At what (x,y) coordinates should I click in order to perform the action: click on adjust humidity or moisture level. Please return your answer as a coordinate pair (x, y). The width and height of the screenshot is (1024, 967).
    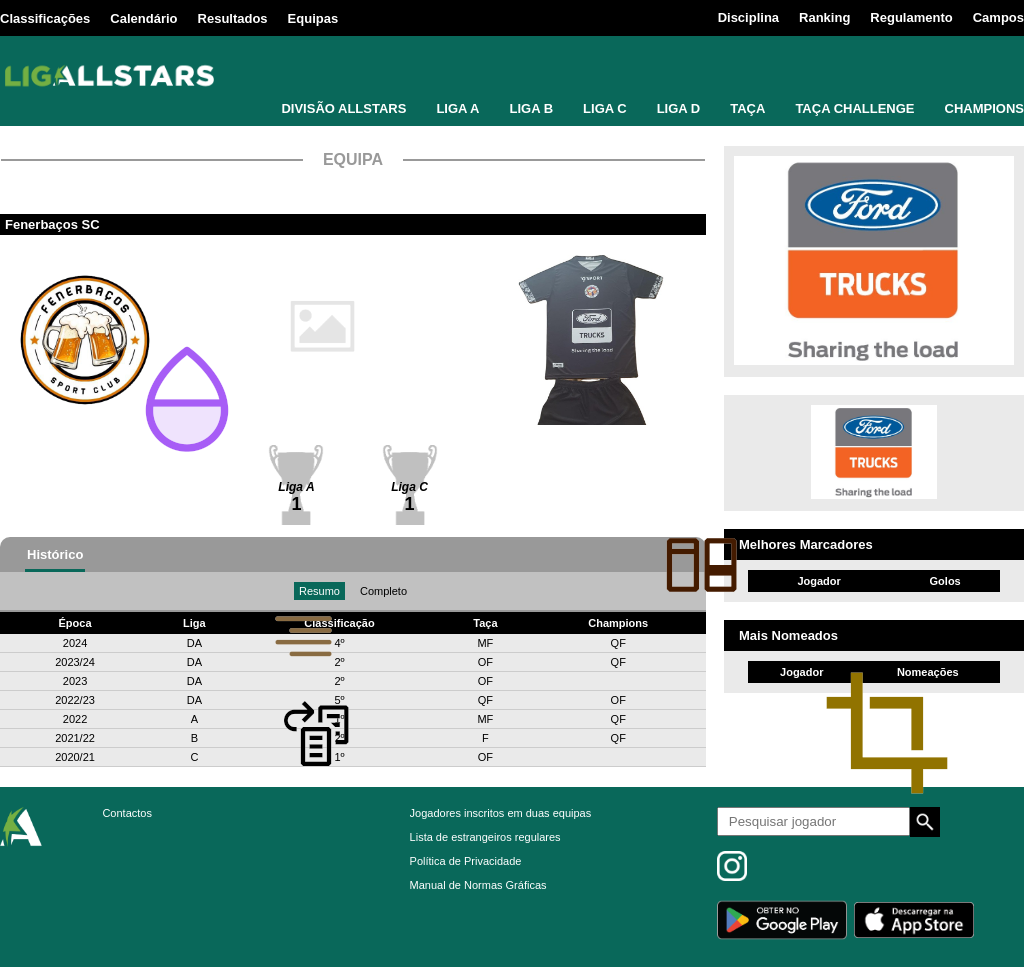
    Looking at the image, I should click on (187, 403).